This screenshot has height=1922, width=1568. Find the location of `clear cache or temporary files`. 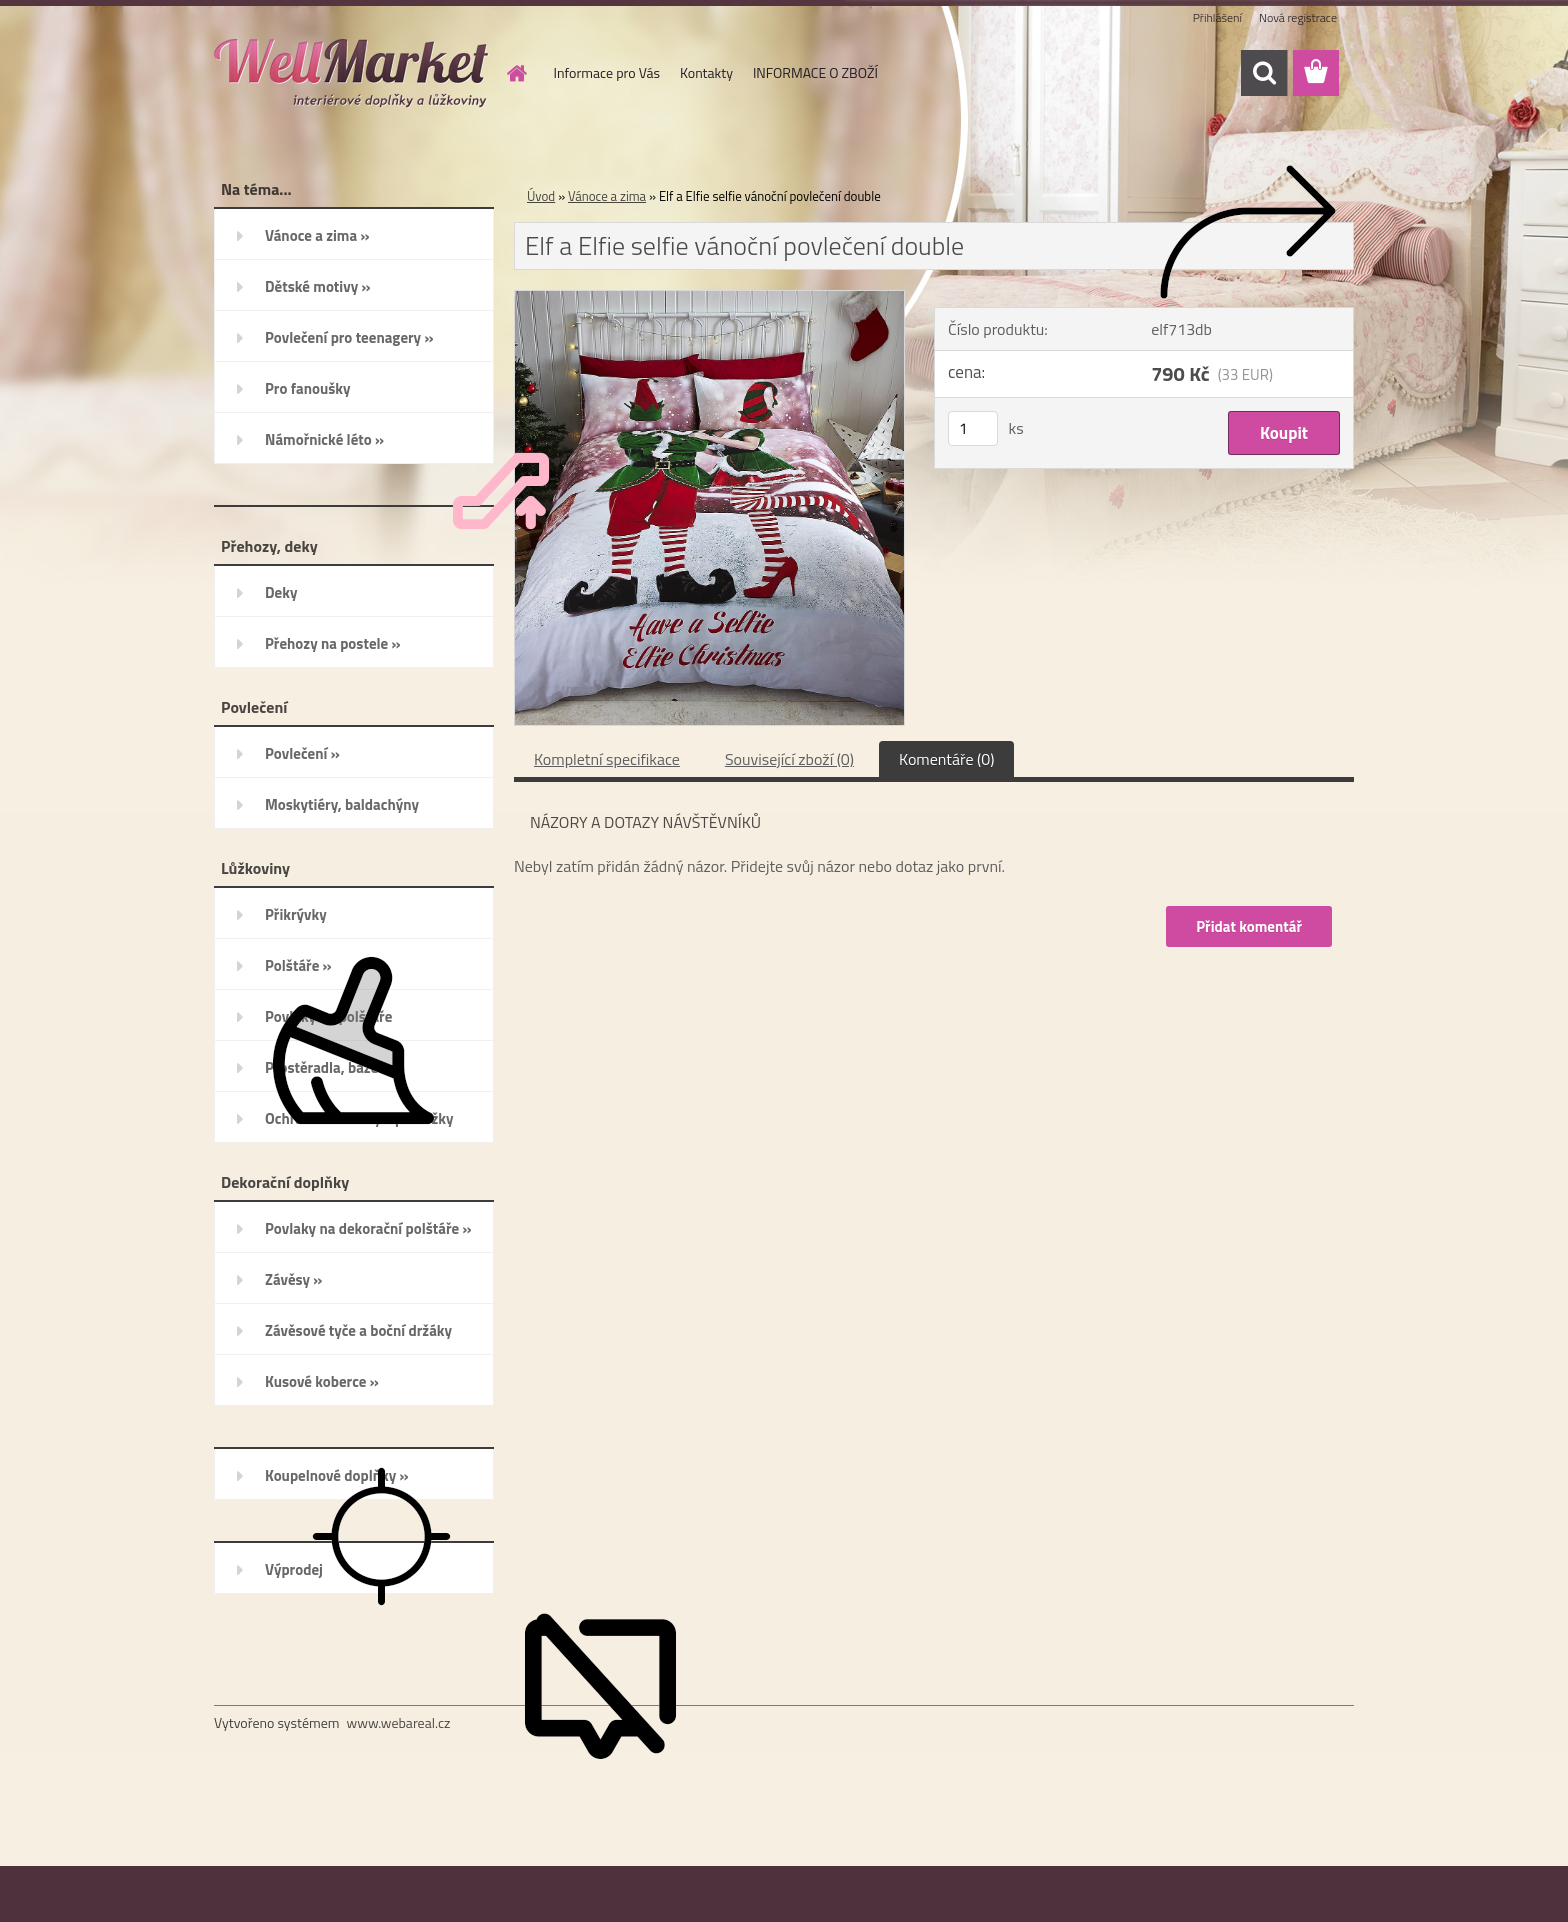

clear cache or temporary files is located at coordinates (350, 1046).